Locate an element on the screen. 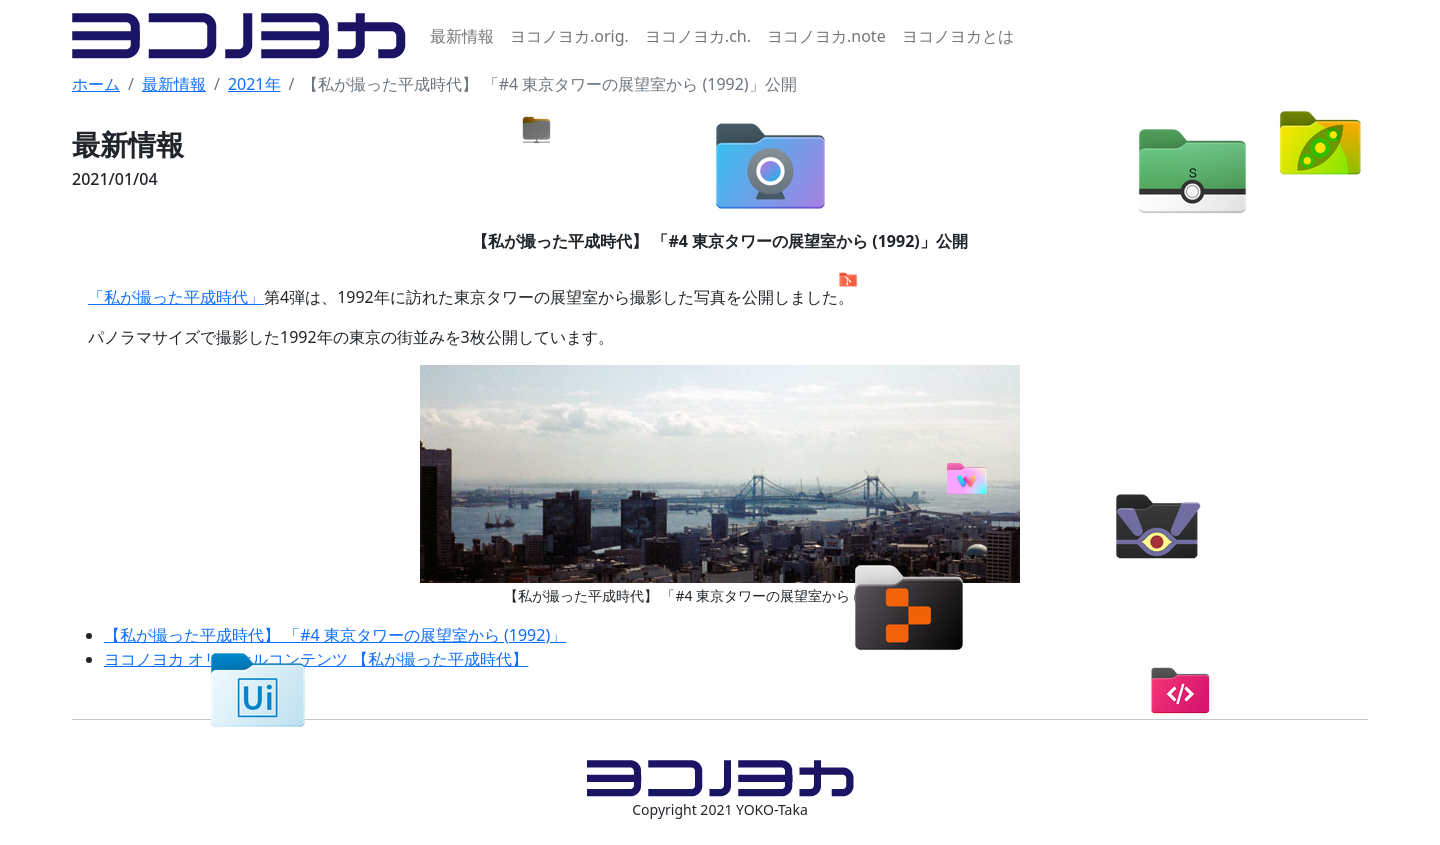 This screenshot has width=1440, height=845. folder containing Pokémon Safari Ball themed content is located at coordinates (1192, 174).